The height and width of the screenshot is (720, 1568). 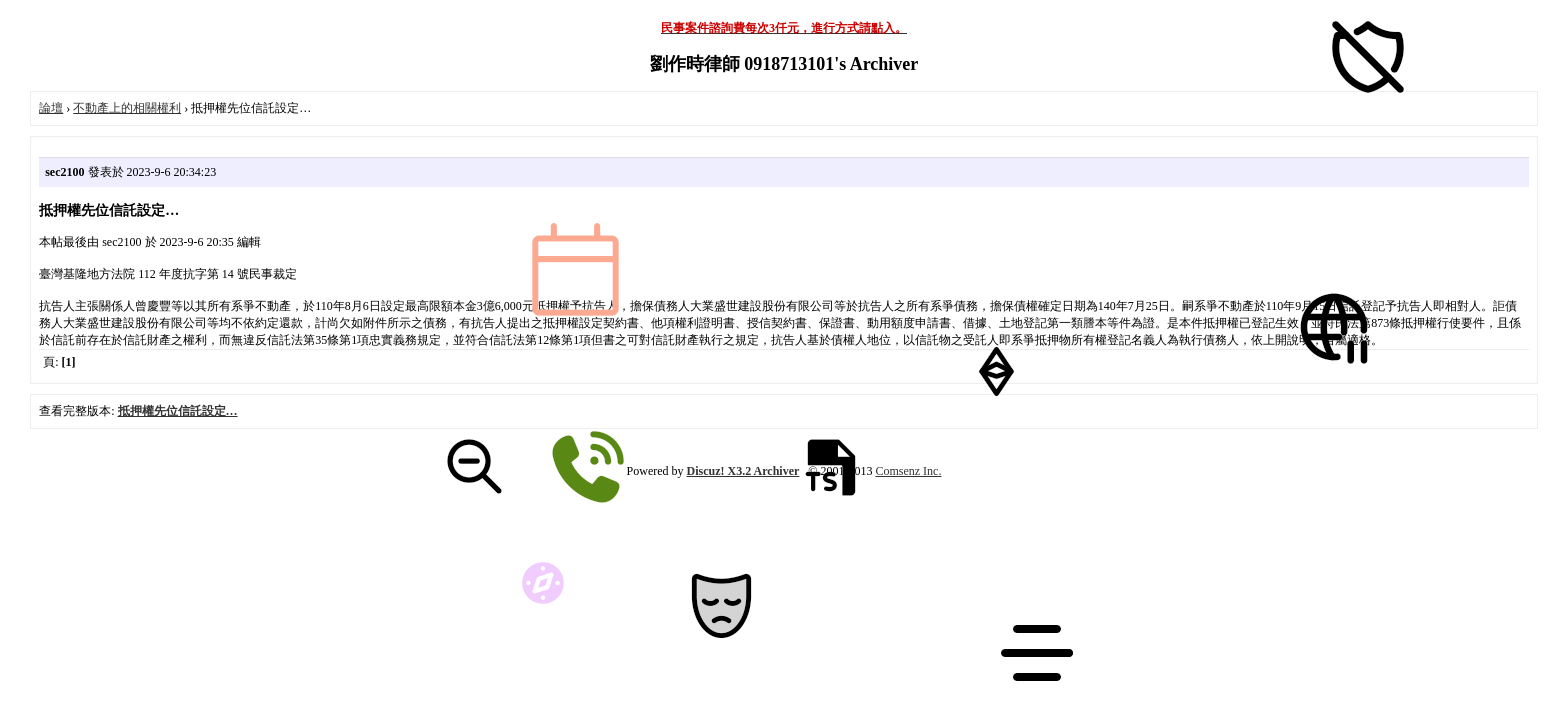 What do you see at coordinates (543, 583) in the screenshot?
I see `access navigation or directions` at bounding box center [543, 583].